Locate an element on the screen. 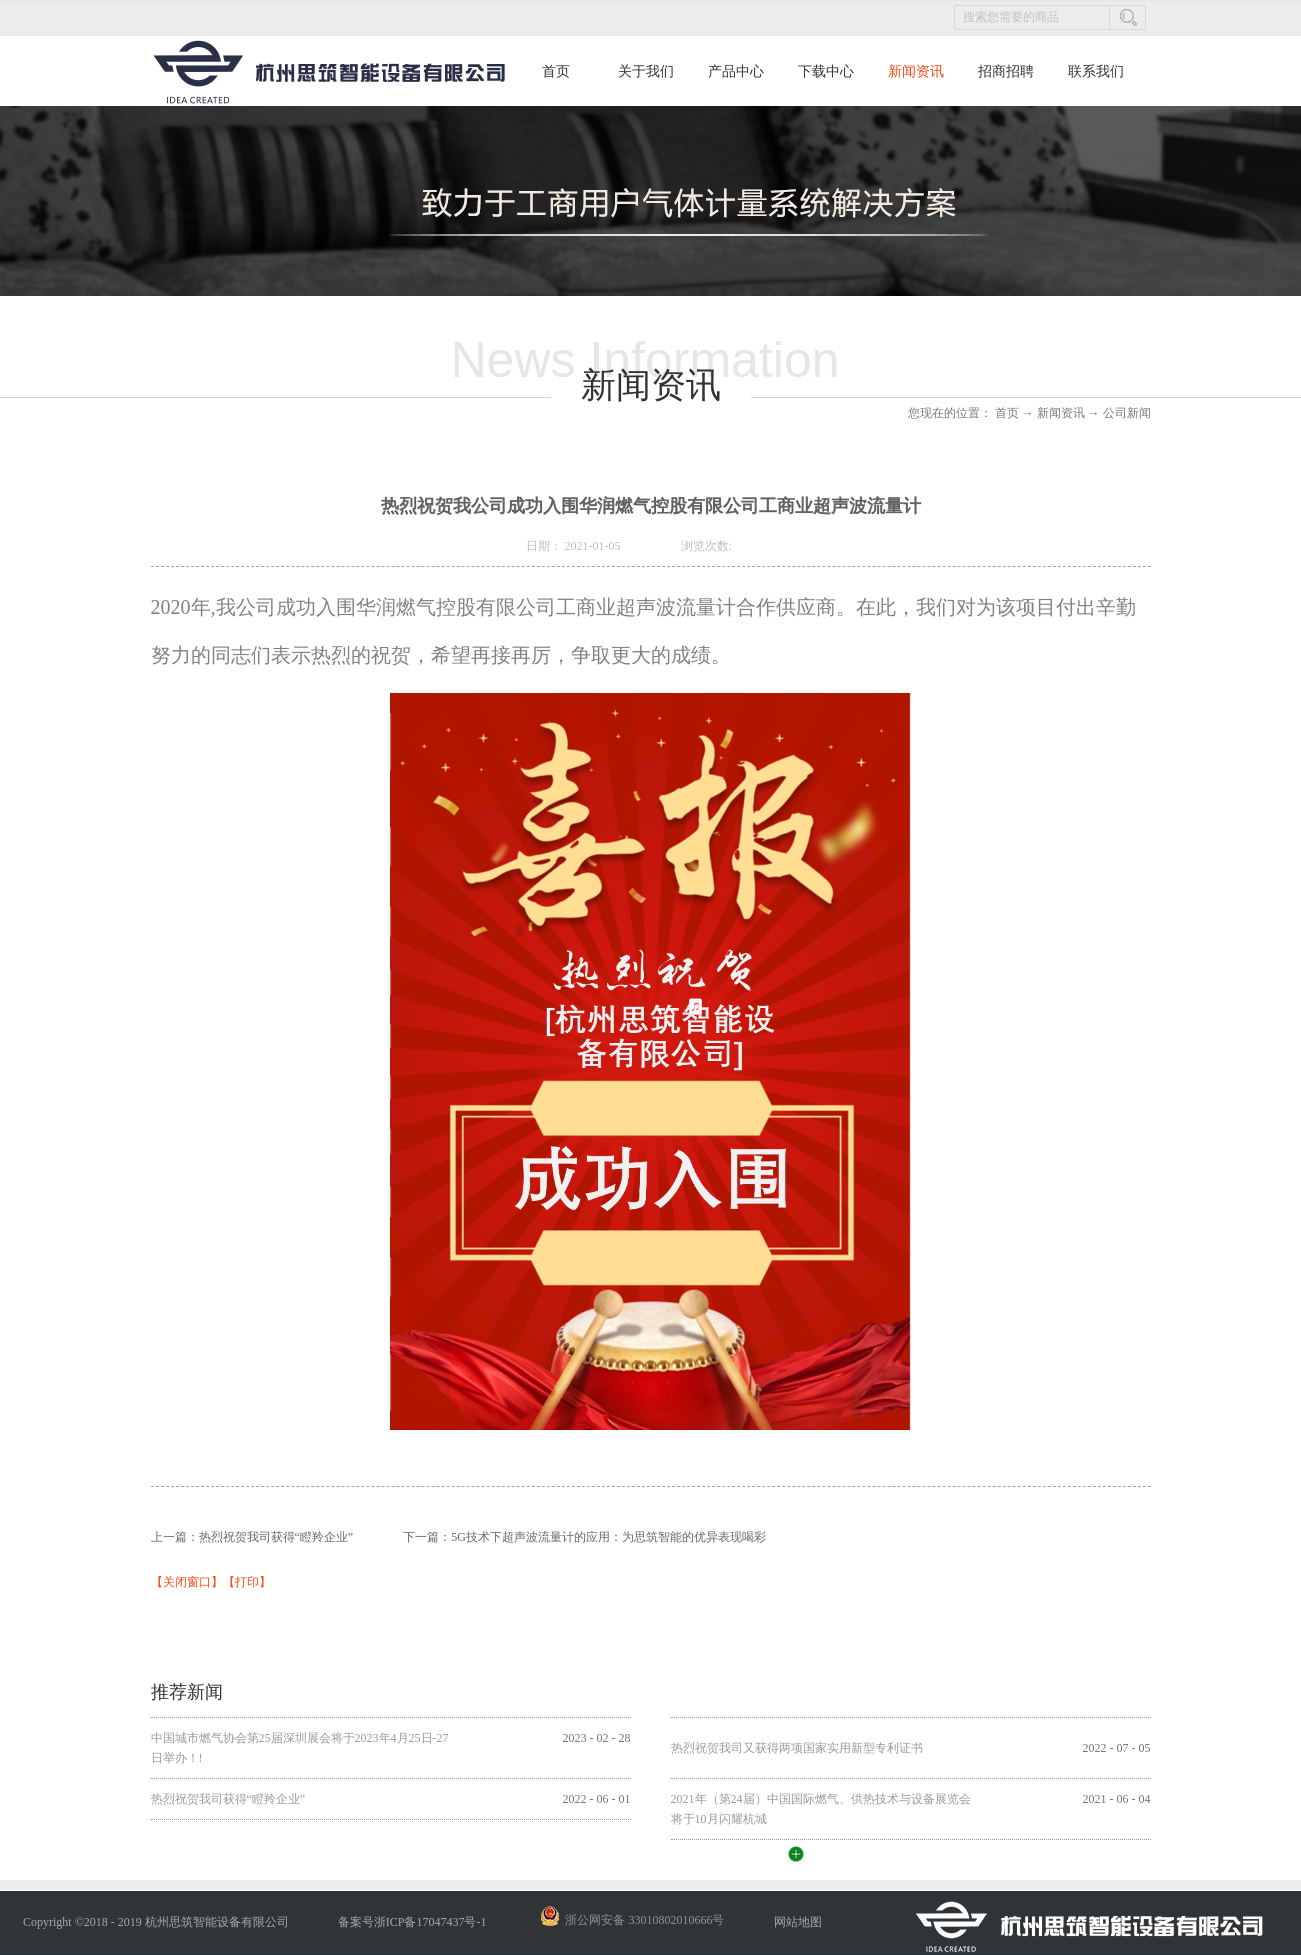 This screenshot has width=1301, height=1955. add a new item to a list is located at coordinates (796, 1854).